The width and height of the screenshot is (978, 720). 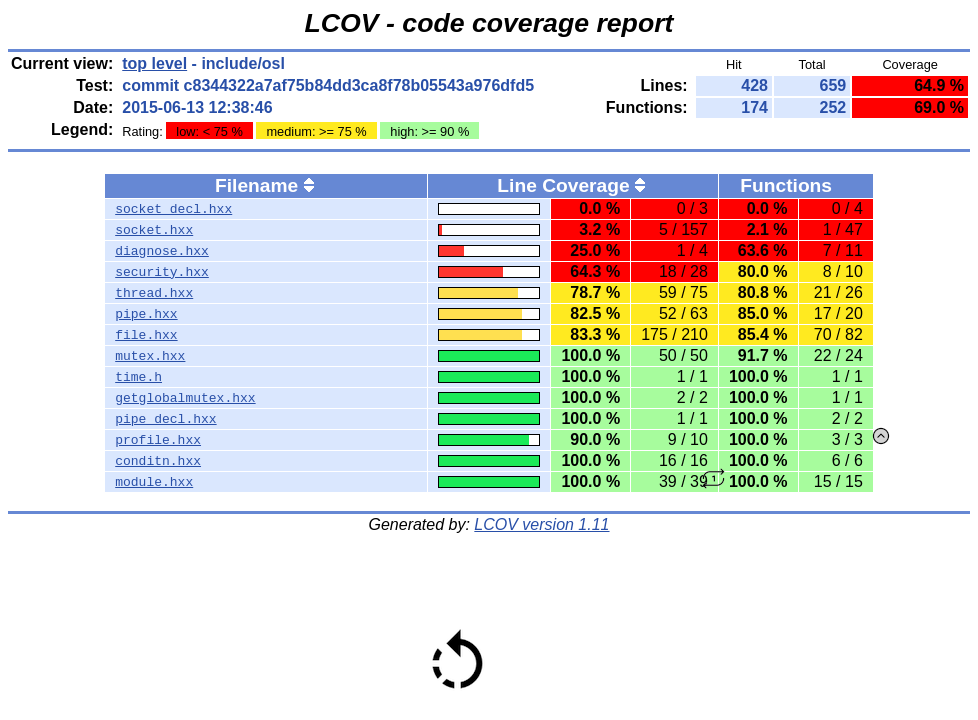 I want to click on repeat current track once, so click(x=713, y=478).